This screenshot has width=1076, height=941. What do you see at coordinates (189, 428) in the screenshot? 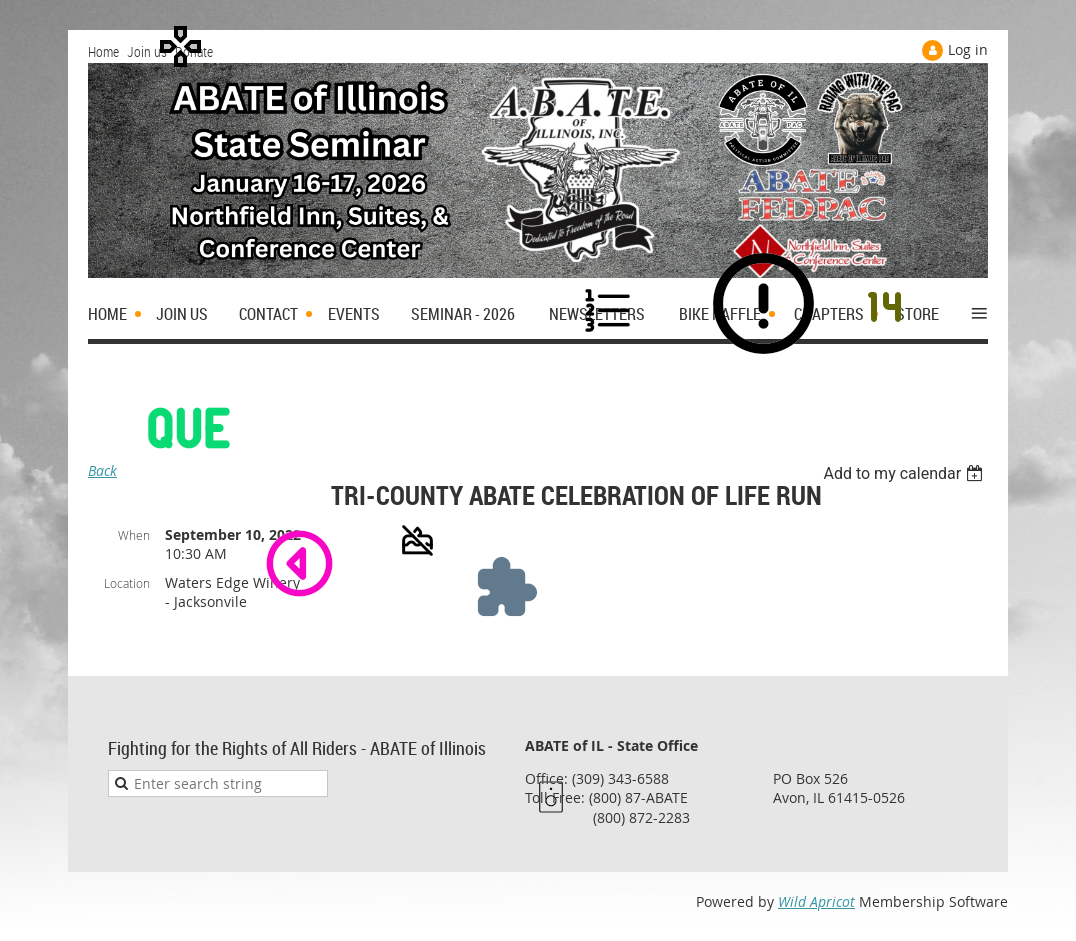
I see `indicates a queue in http request handling` at bounding box center [189, 428].